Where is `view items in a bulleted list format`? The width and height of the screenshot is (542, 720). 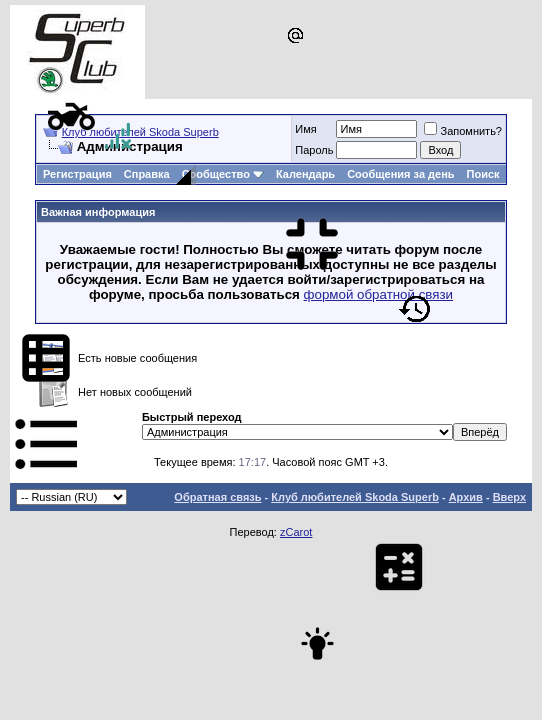
view items in a bulleted list format is located at coordinates (47, 444).